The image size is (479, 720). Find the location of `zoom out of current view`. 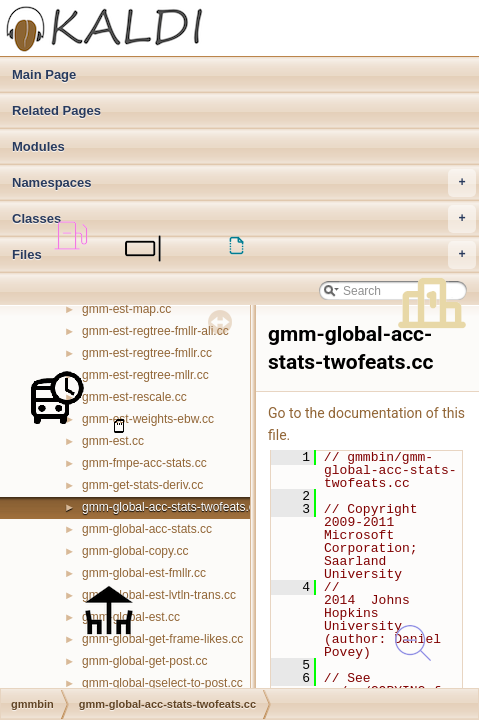

zoom out of current view is located at coordinates (413, 643).